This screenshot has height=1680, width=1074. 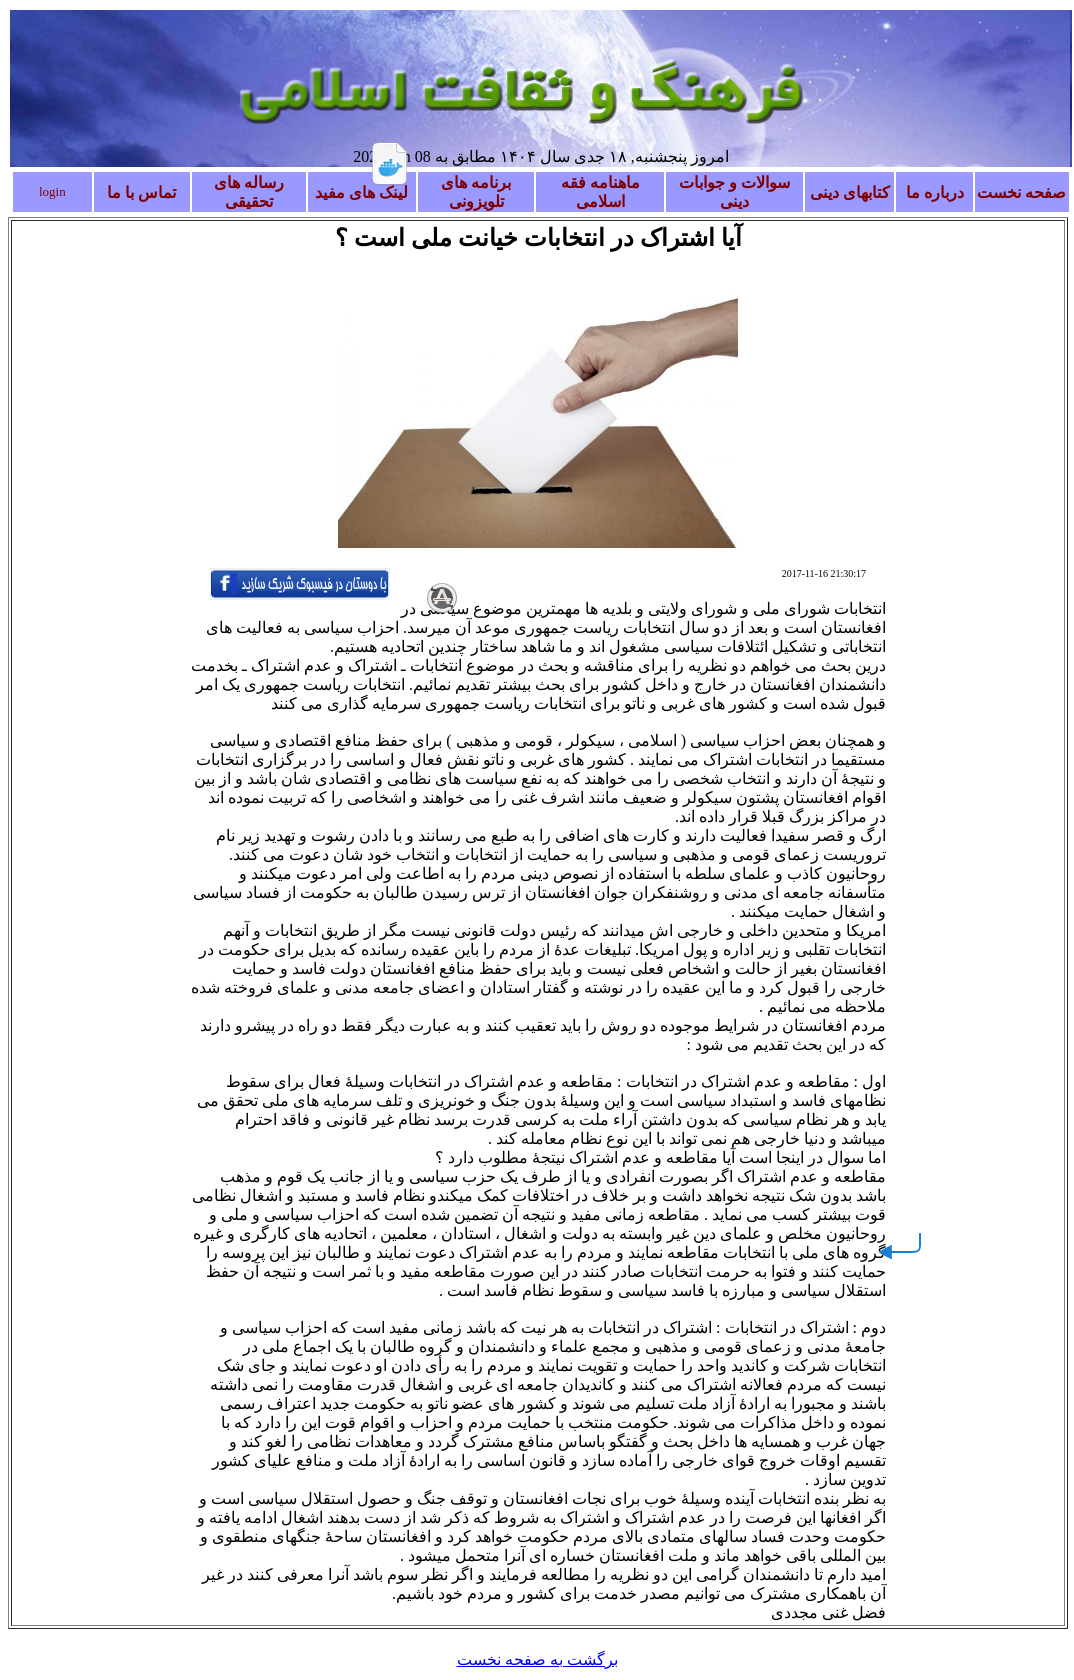 What do you see at coordinates (442, 598) in the screenshot?
I see `check for available software updates` at bounding box center [442, 598].